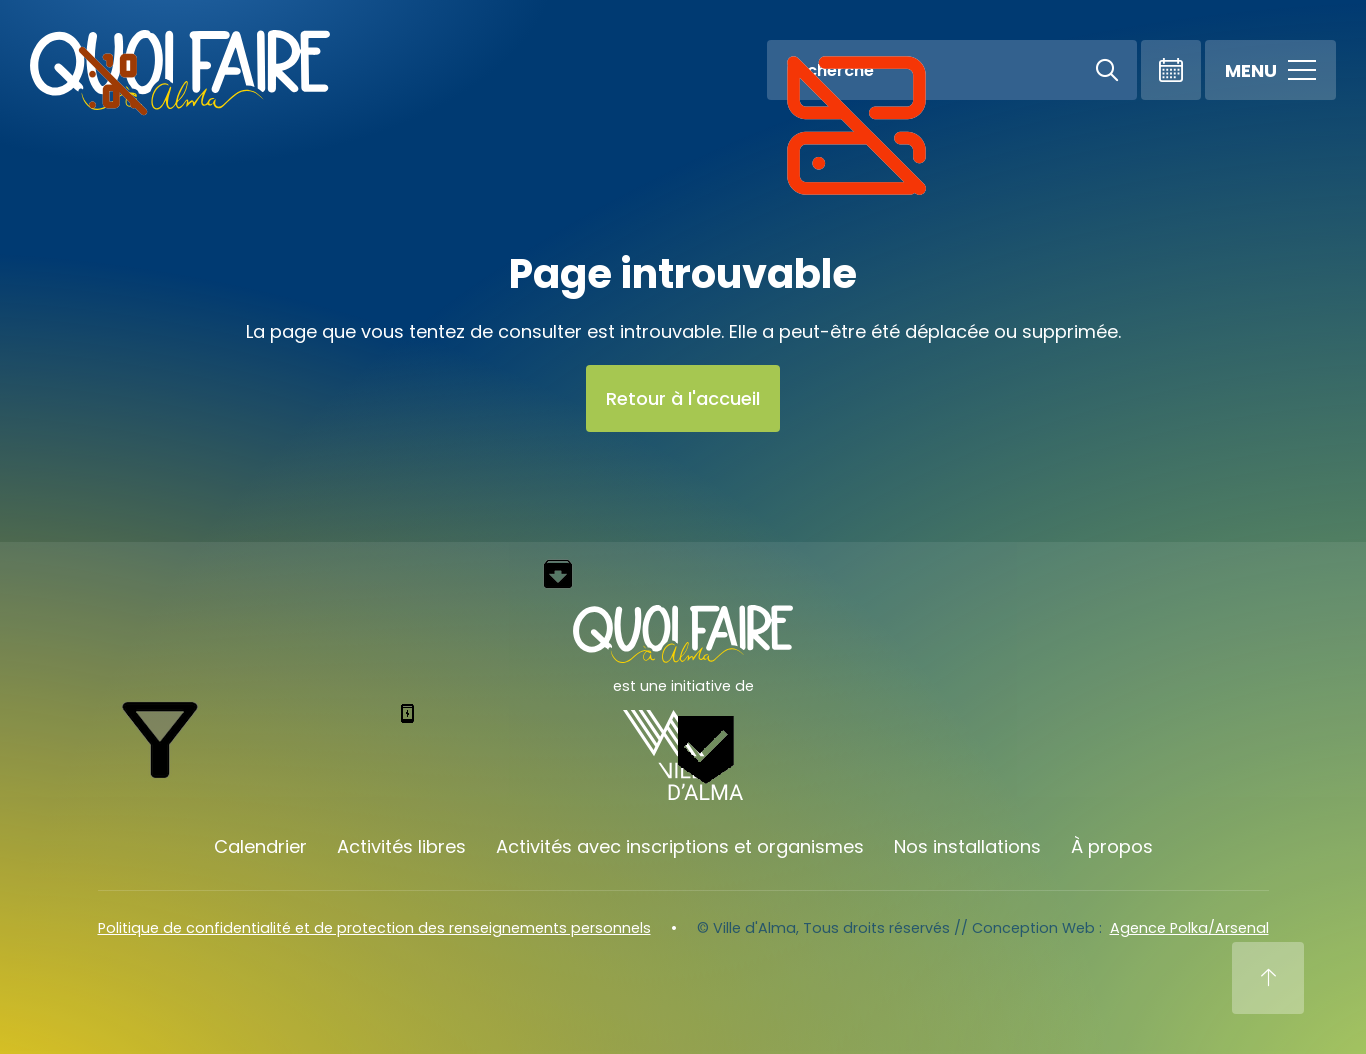 This screenshot has height=1054, width=1366. I want to click on mark location as visited, so click(706, 750).